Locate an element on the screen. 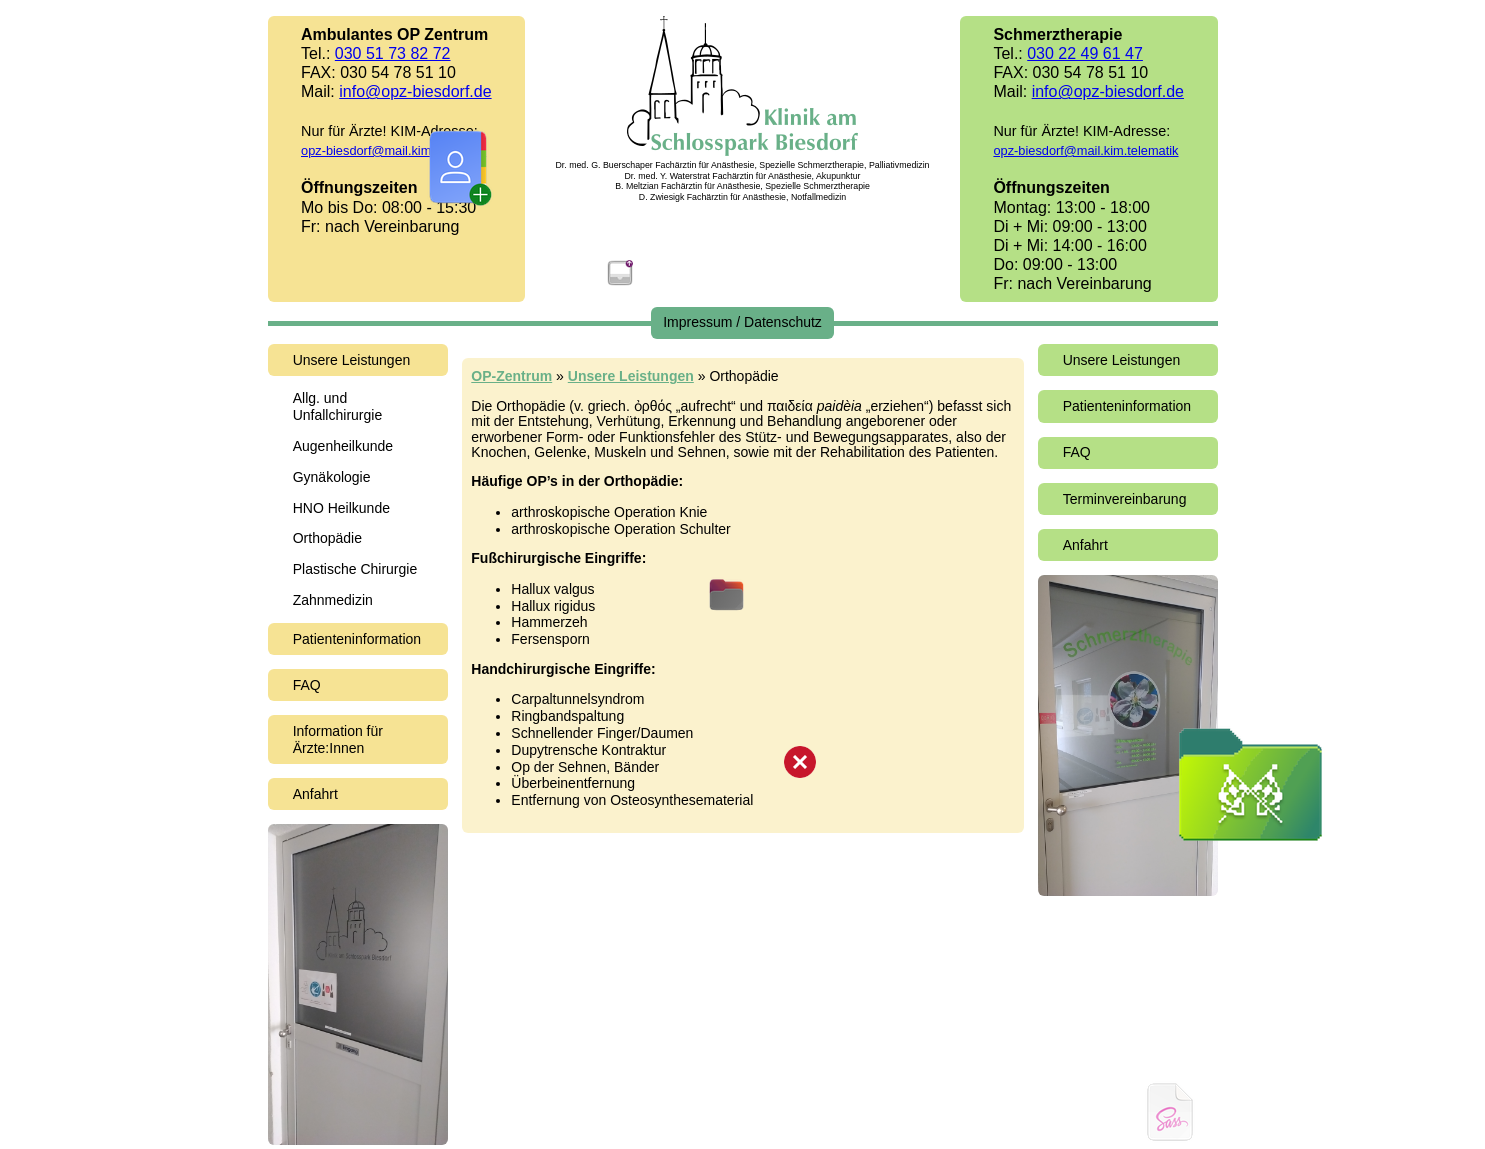 This screenshot has height=1149, width=1485. add a new contact is located at coordinates (458, 167).